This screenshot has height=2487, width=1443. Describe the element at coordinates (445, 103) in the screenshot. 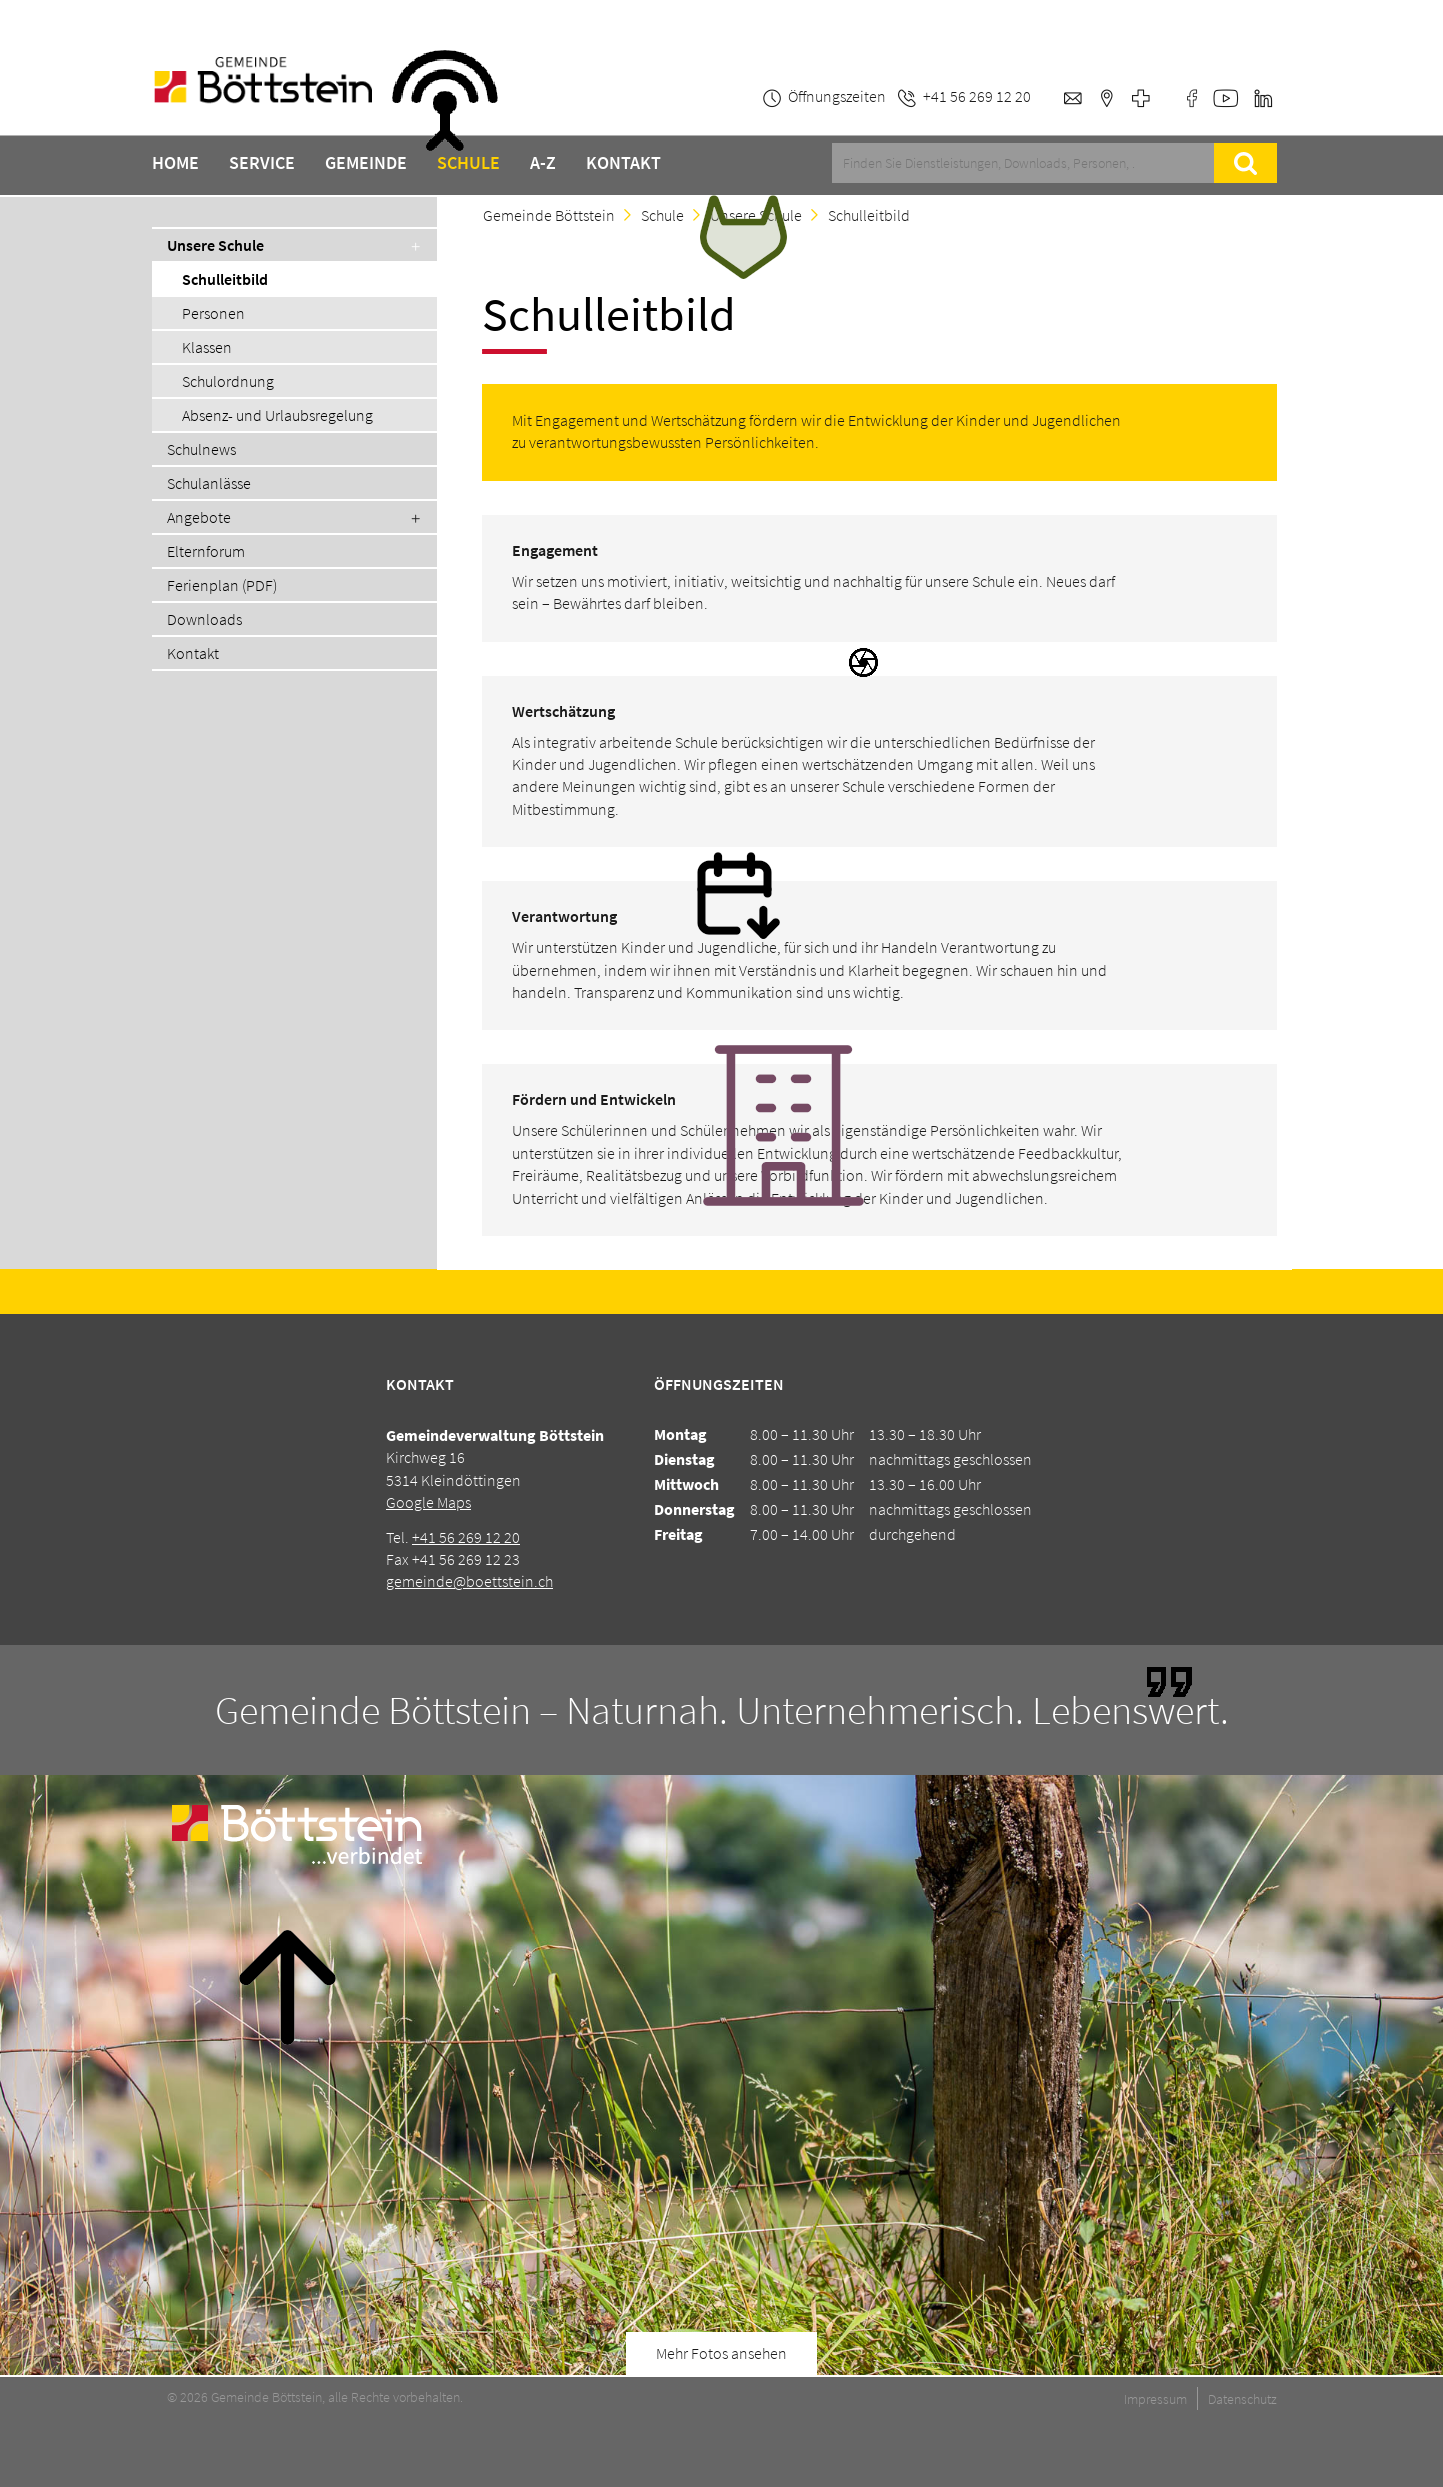

I see `access antenna or broadcast settings` at that location.